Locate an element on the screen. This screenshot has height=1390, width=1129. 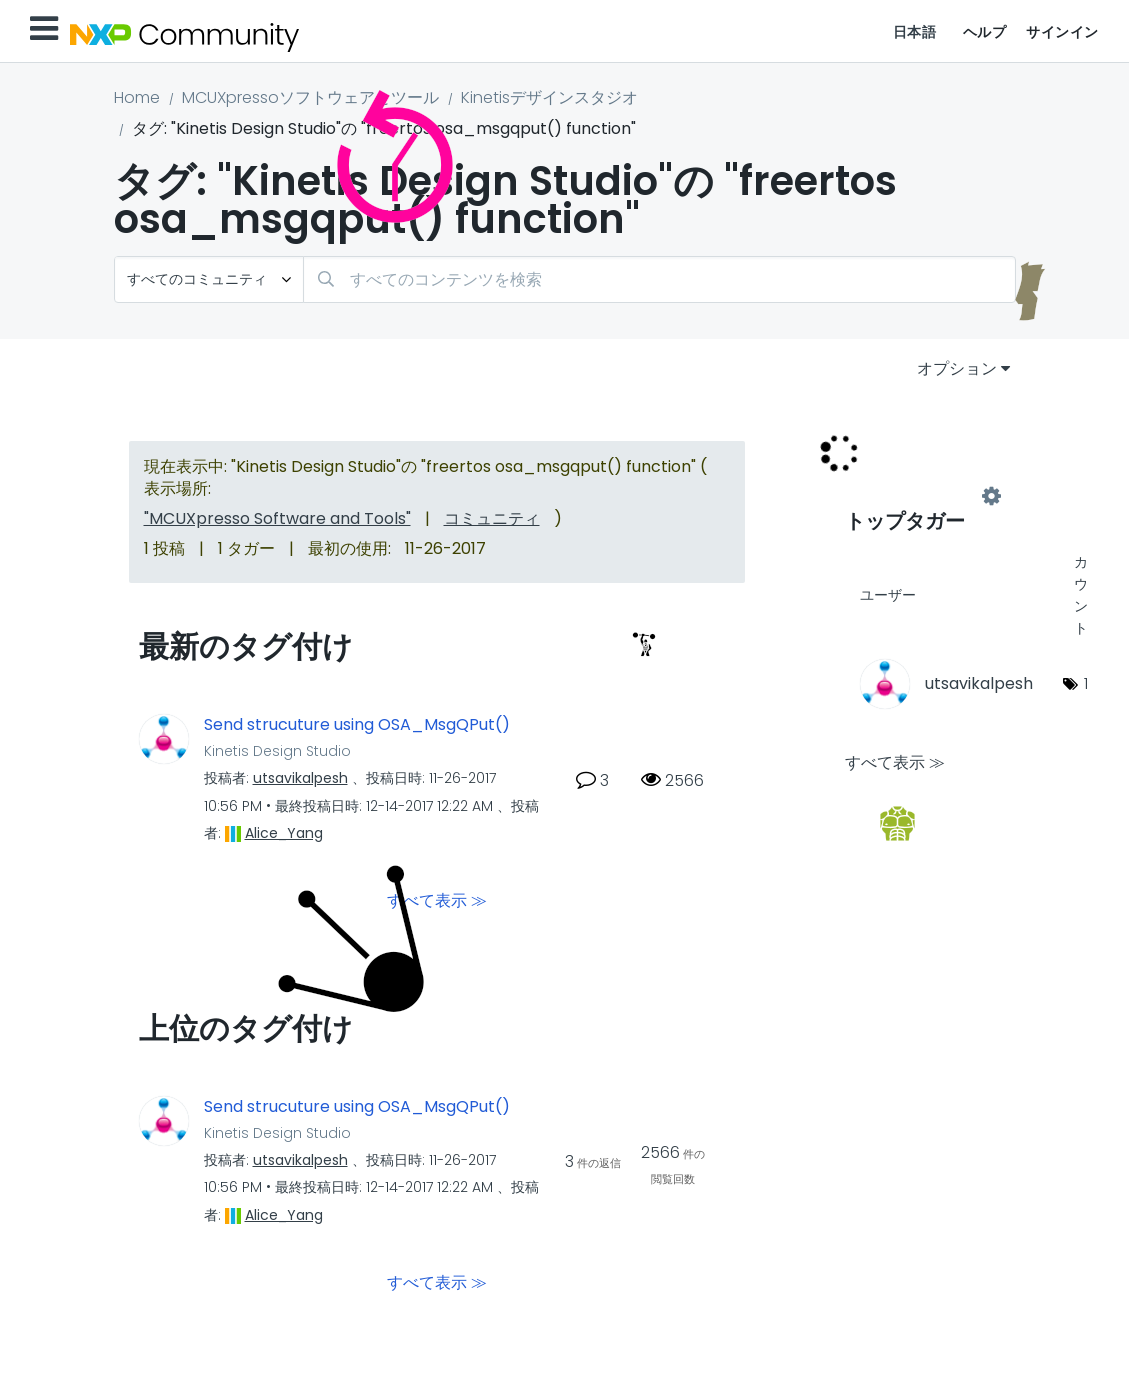
access strength training or workout features is located at coordinates (644, 644).